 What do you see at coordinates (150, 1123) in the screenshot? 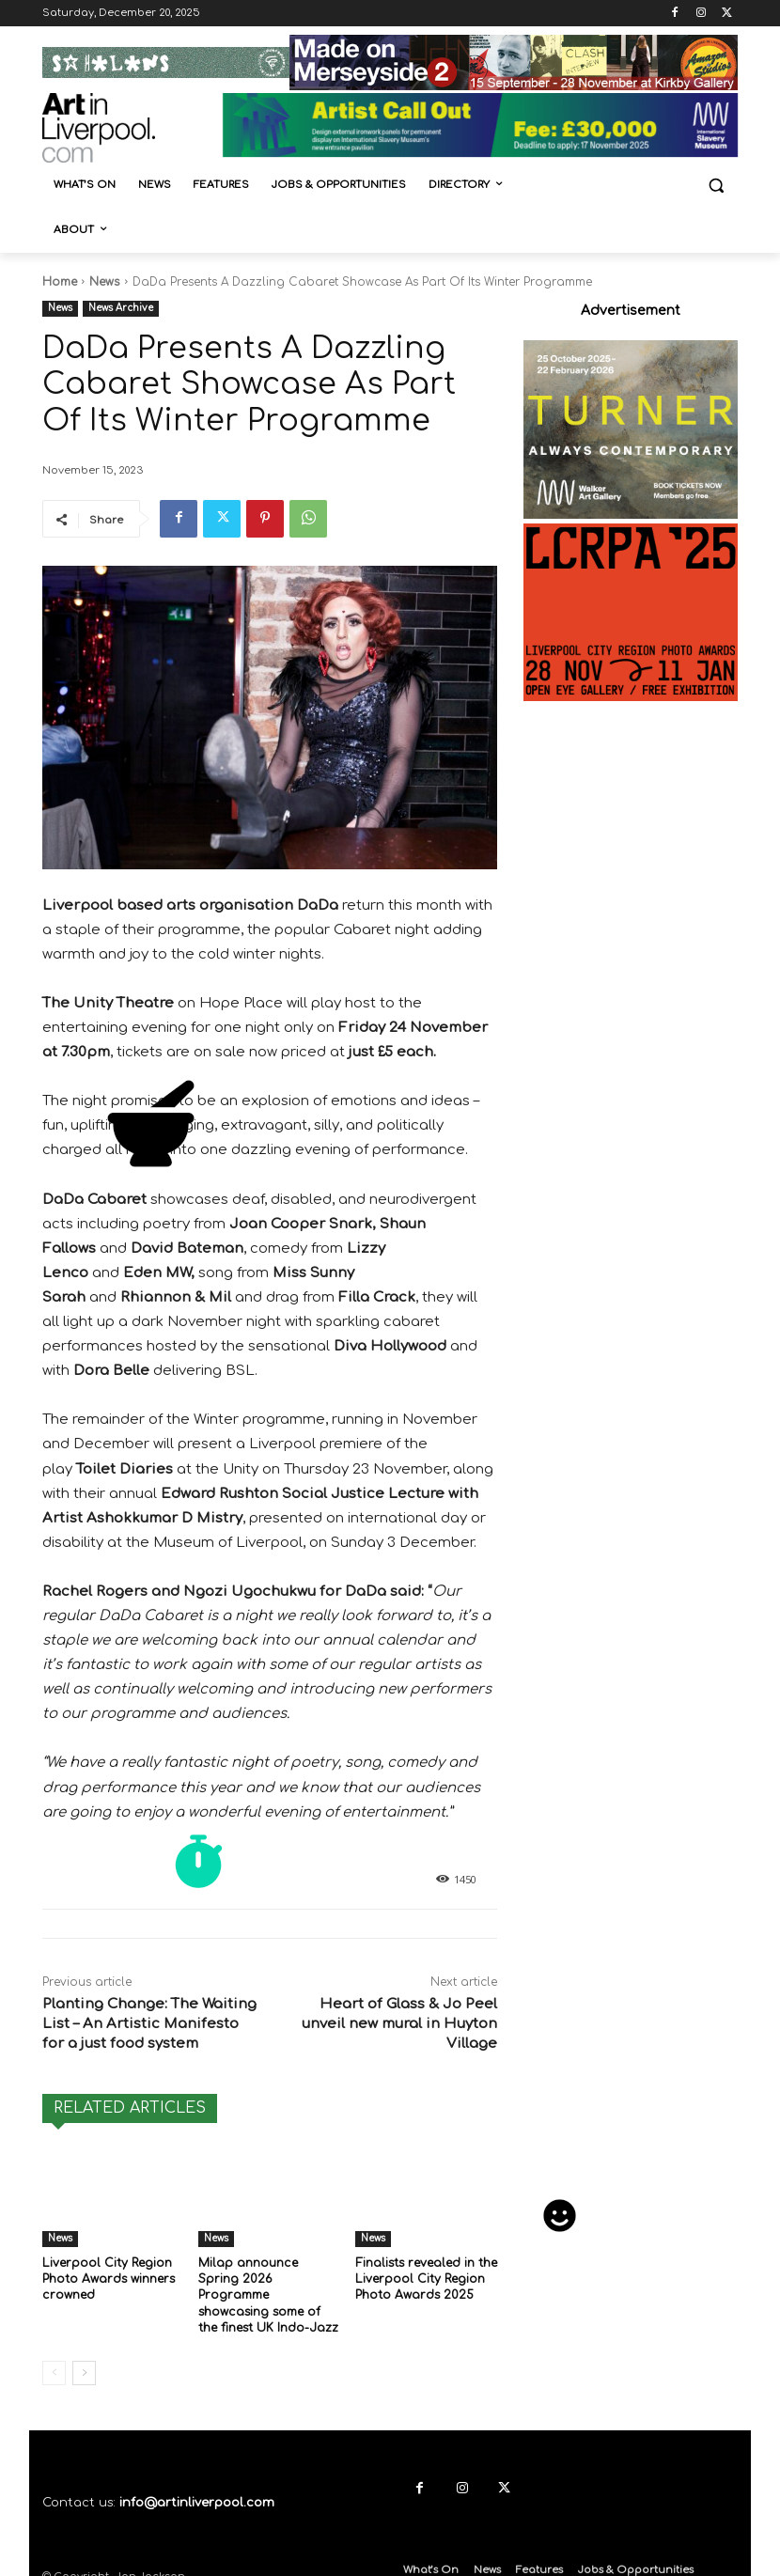
I see `access pharmacy or medication features` at bounding box center [150, 1123].